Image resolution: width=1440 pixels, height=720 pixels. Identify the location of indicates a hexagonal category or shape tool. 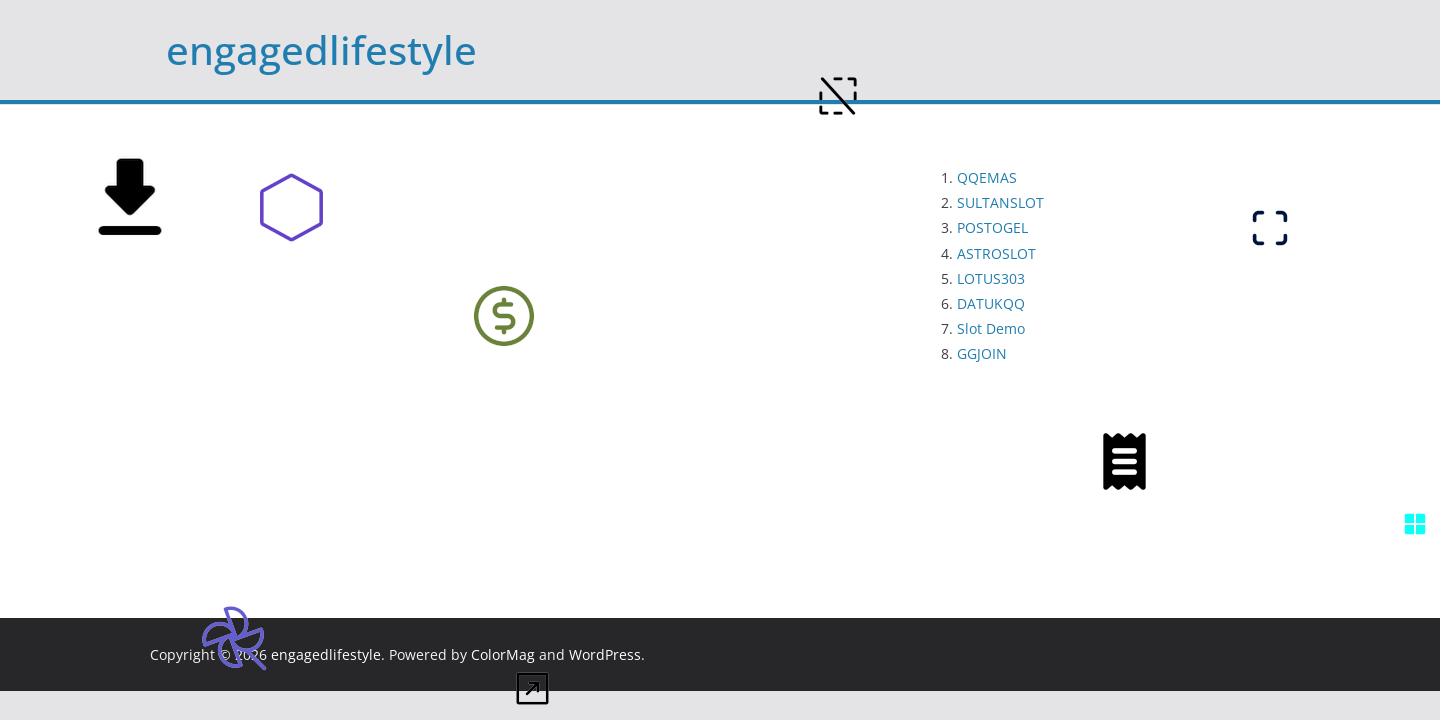
(291, 207).